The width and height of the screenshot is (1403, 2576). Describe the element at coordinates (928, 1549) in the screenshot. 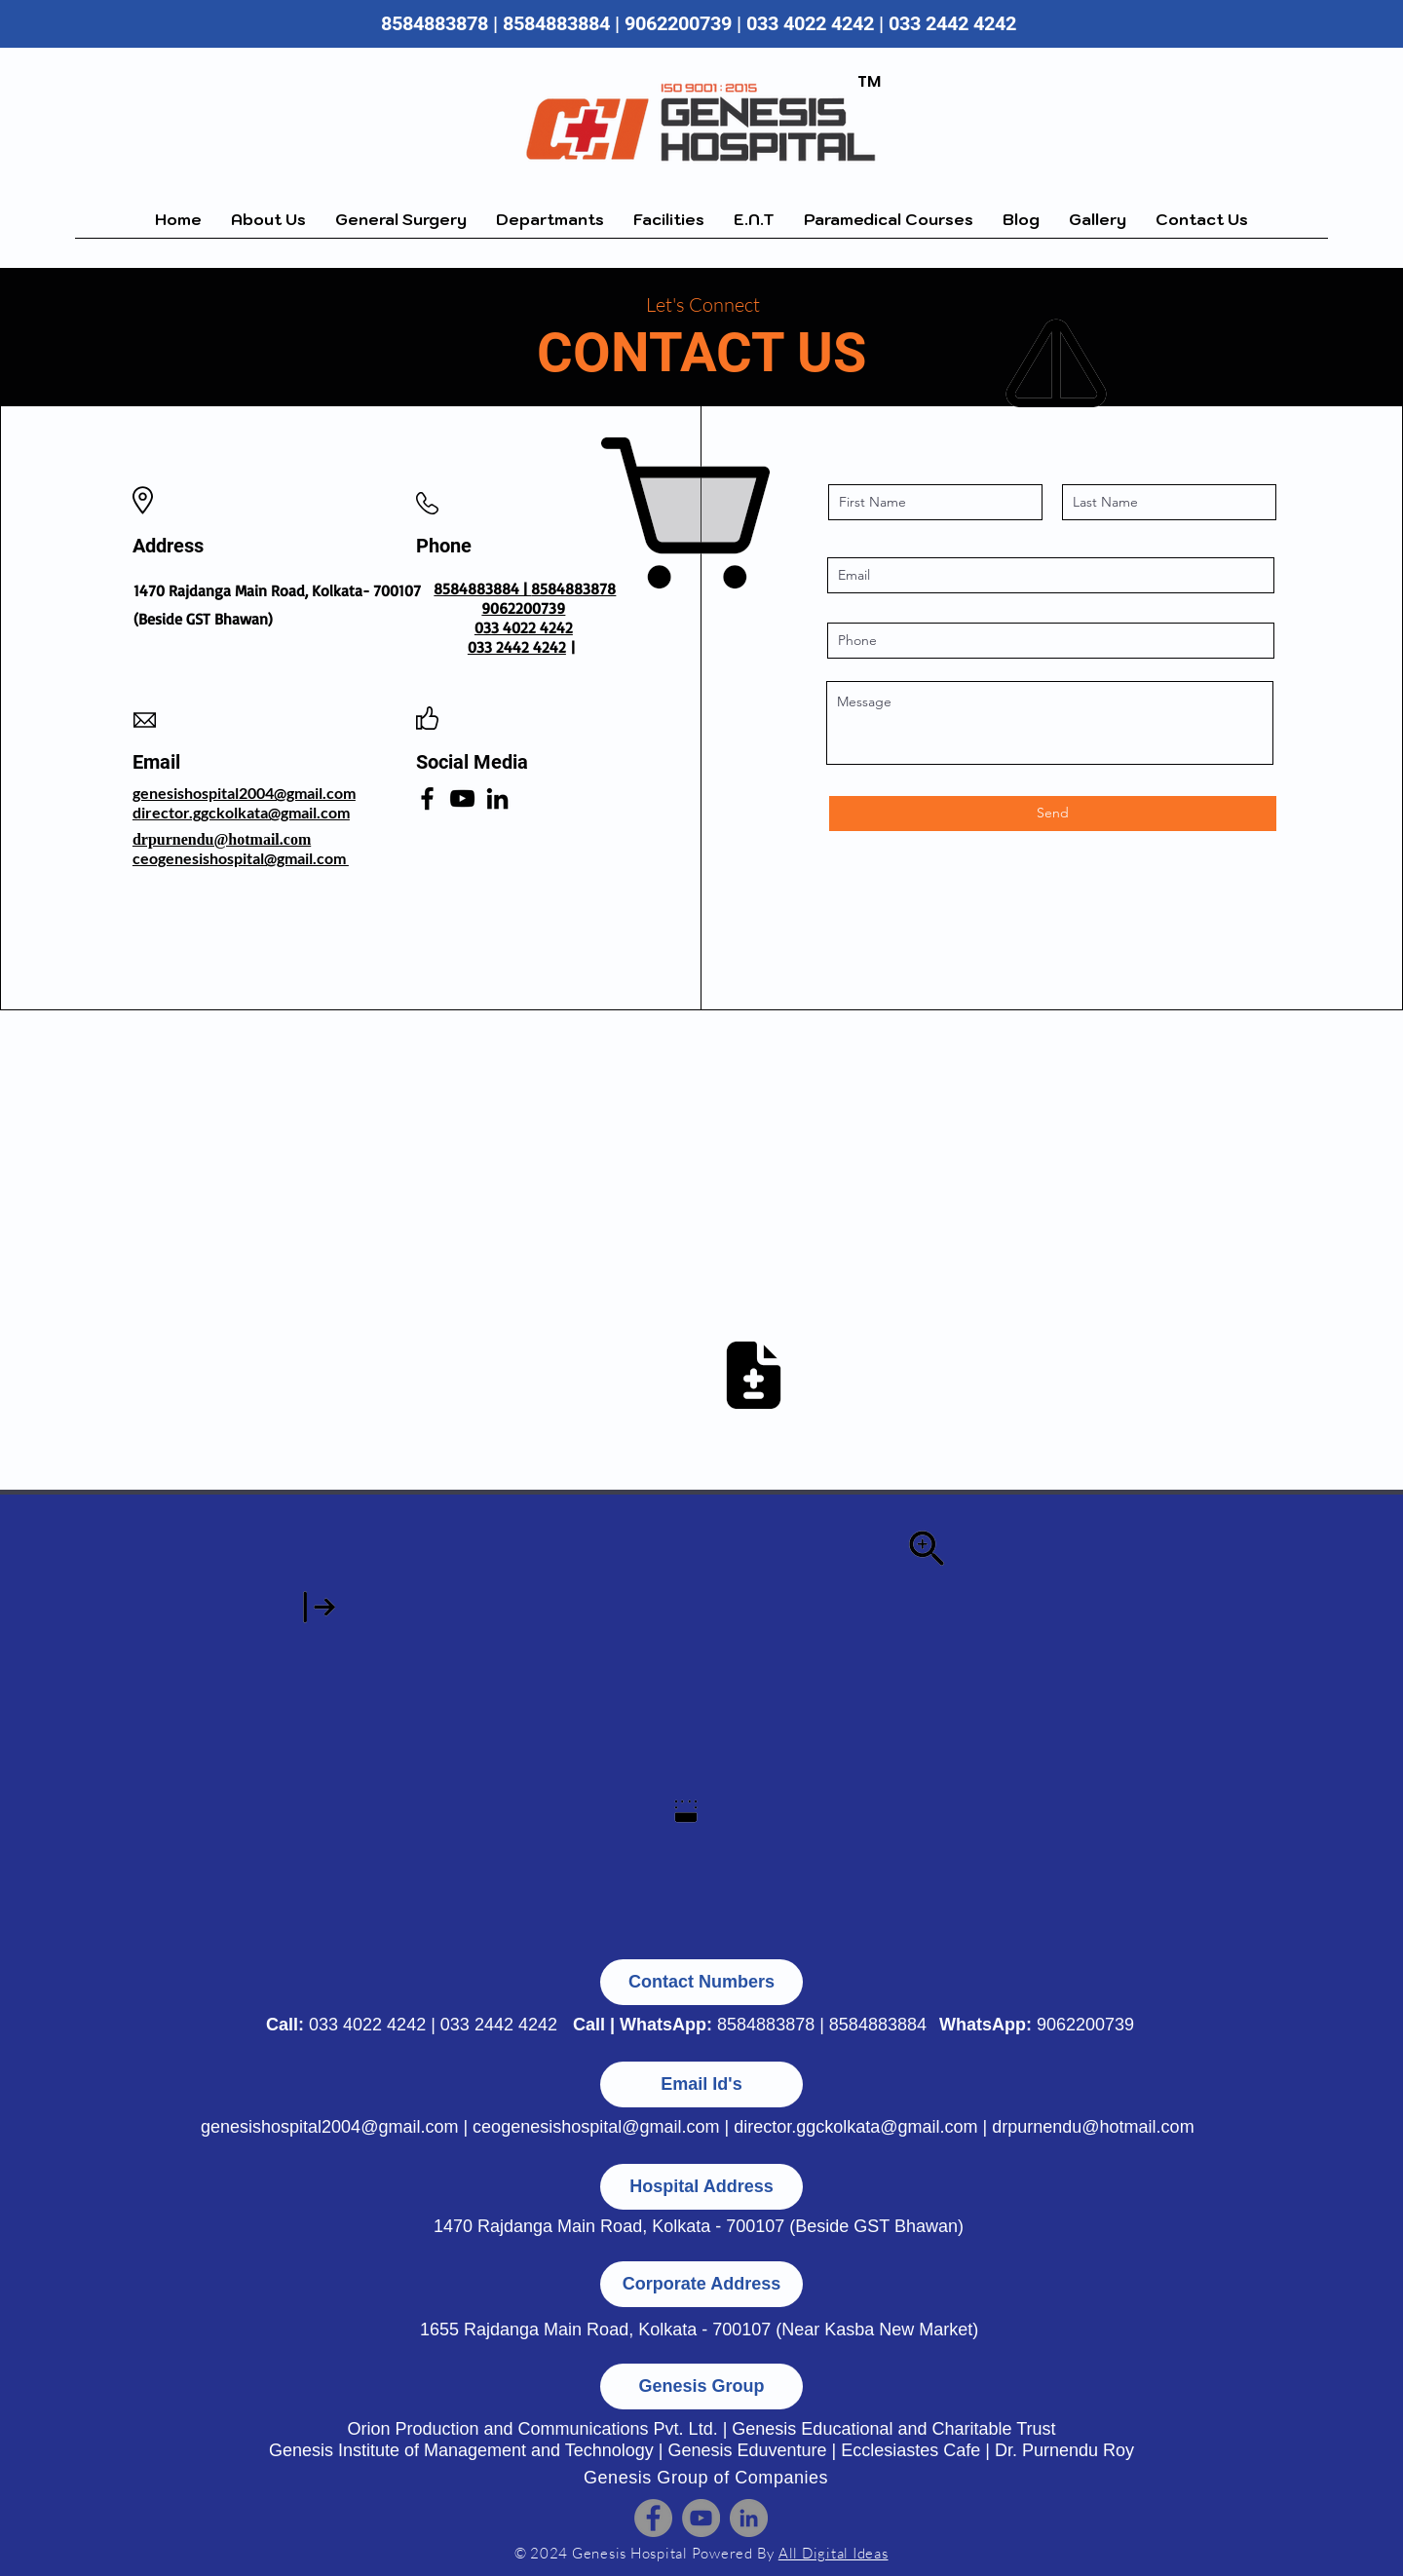

I see `zoom in on content` at that location.